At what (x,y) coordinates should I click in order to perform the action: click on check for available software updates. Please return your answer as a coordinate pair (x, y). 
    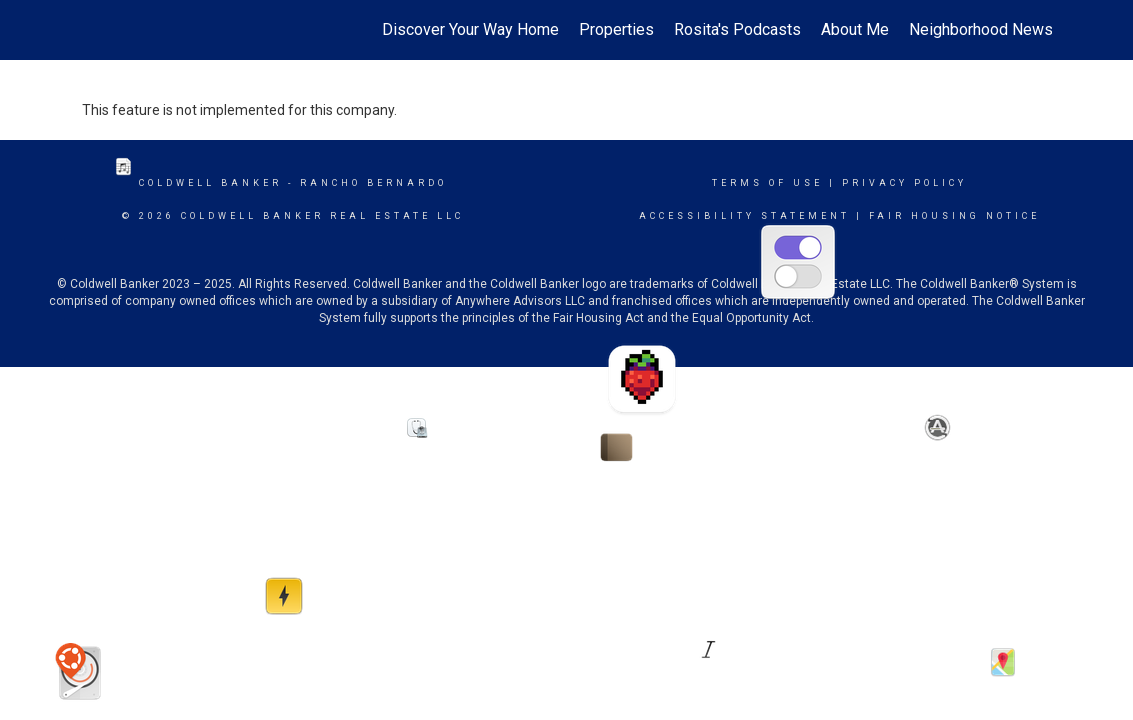
    Looking at the image, I should click on (937, 427).